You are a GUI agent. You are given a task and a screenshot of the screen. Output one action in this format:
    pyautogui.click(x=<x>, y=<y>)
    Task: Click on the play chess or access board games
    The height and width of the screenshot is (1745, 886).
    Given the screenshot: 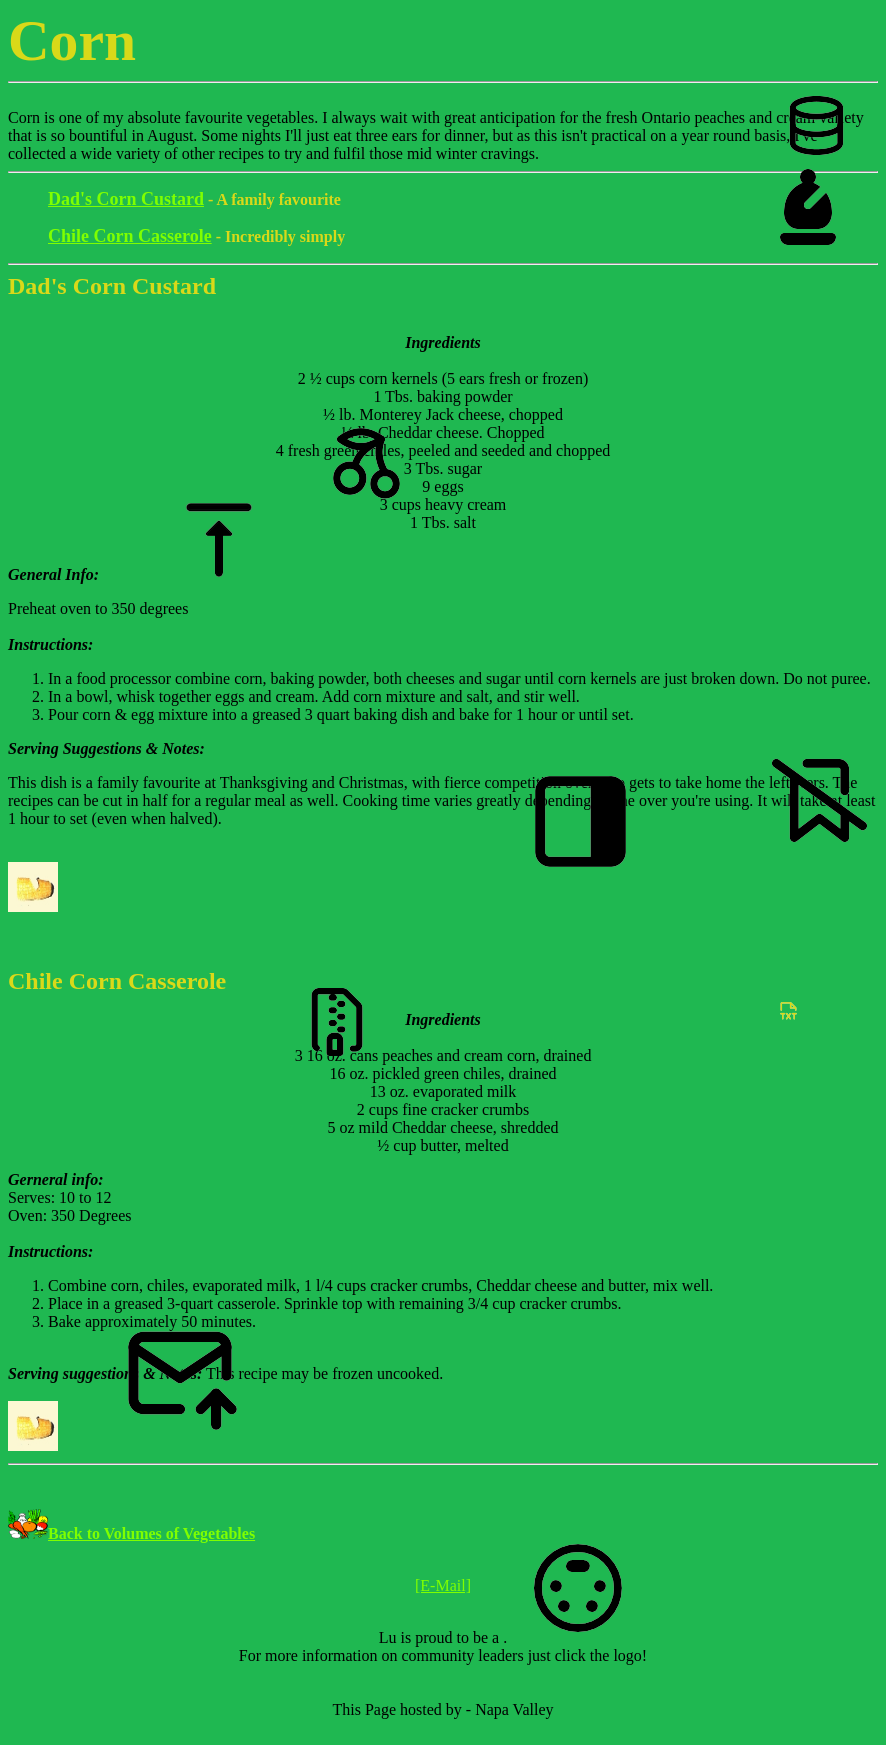 What is the action you would take?
    pyautogui.click(x=808, y=209)
    